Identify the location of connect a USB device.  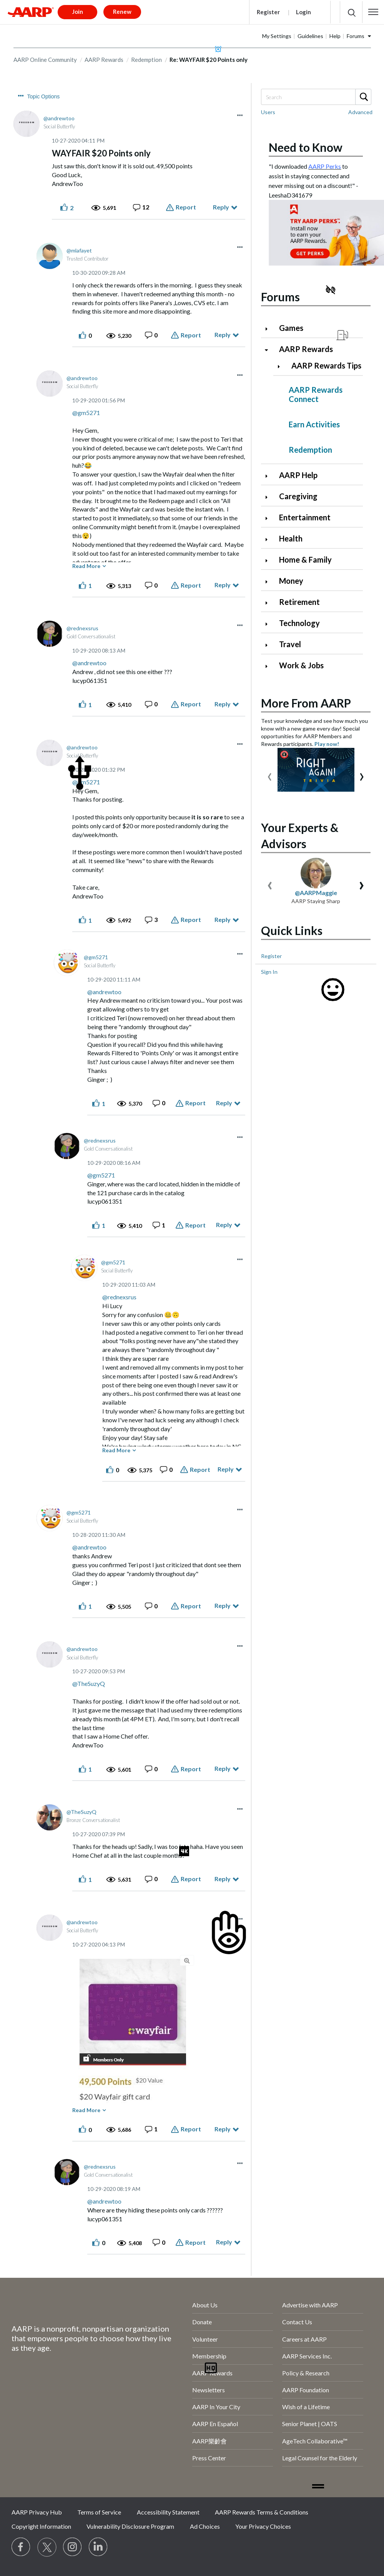
(80, 773).